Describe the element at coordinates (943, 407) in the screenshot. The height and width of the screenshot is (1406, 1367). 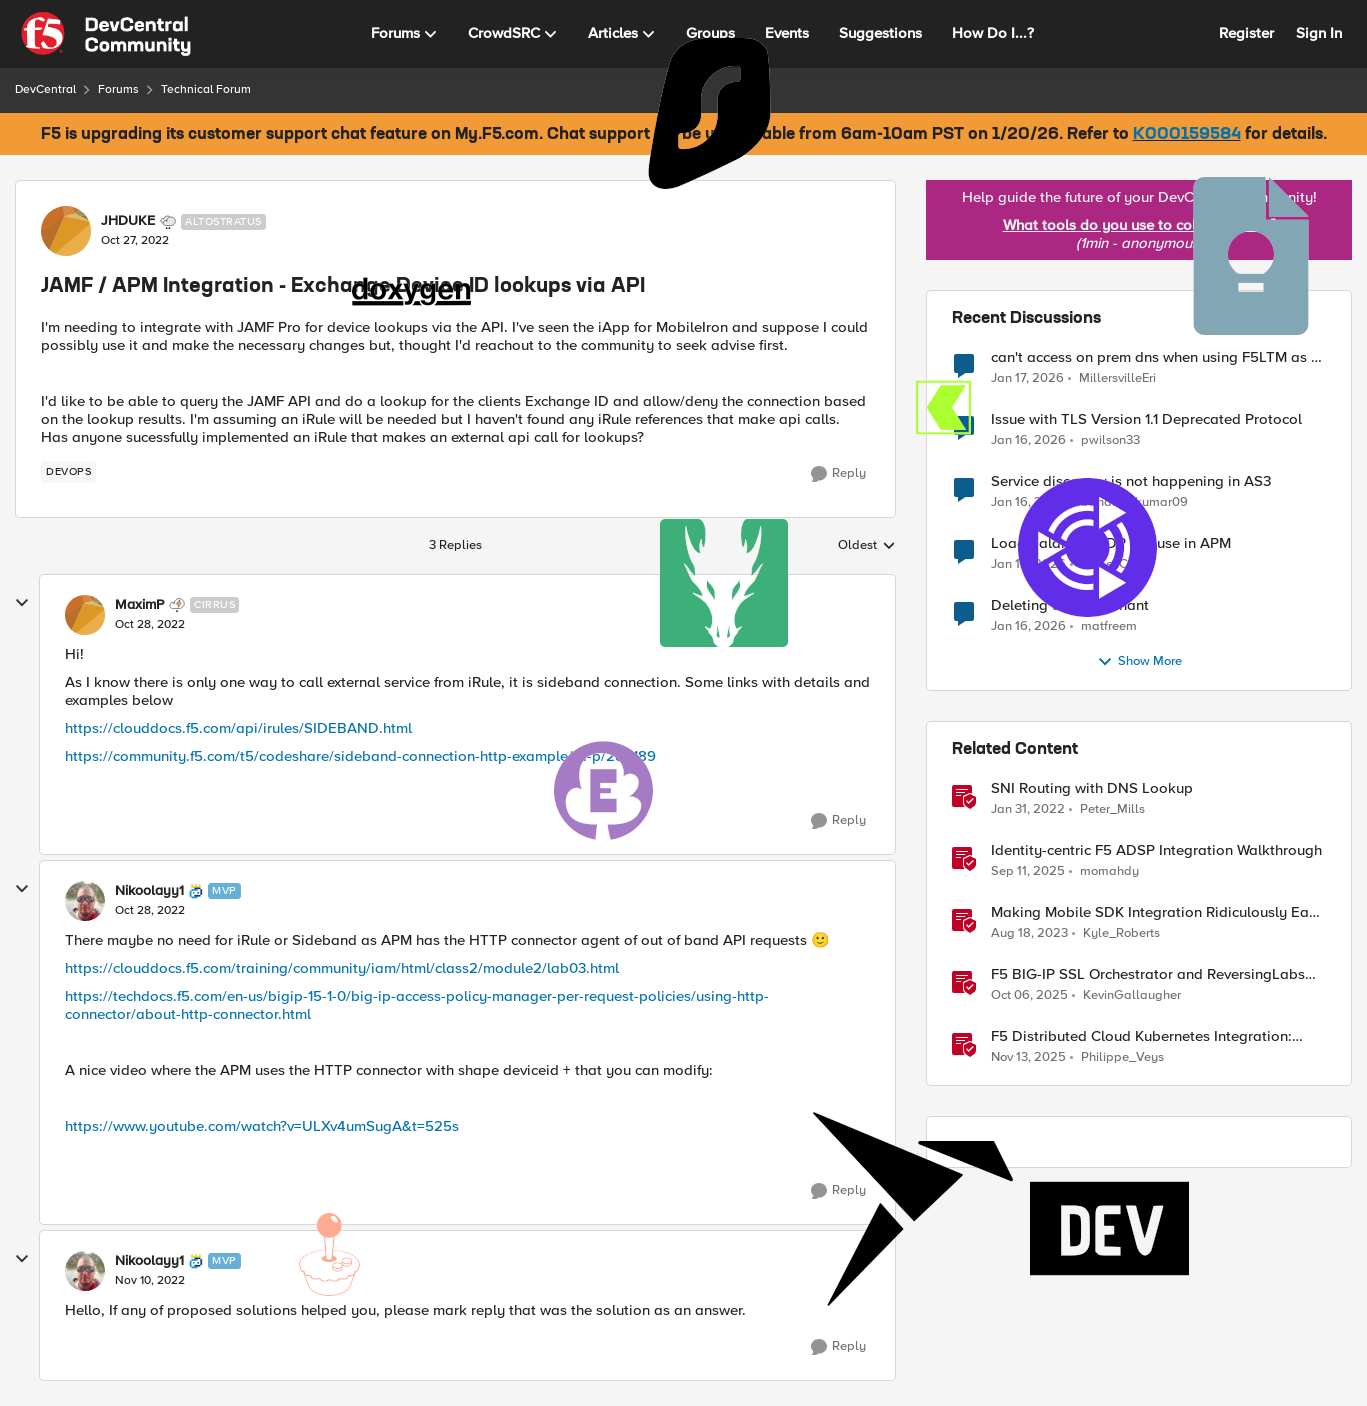
I see `thurgauer kantonalbank logo` at that location.